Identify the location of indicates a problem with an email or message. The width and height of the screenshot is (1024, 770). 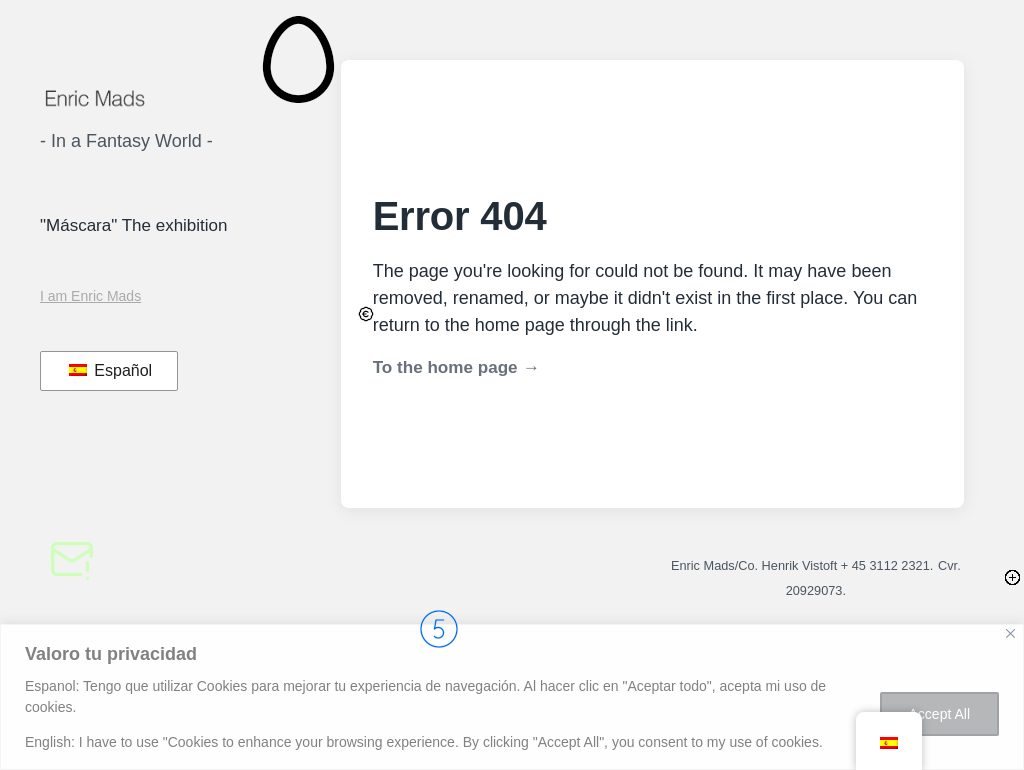
(72, 559).